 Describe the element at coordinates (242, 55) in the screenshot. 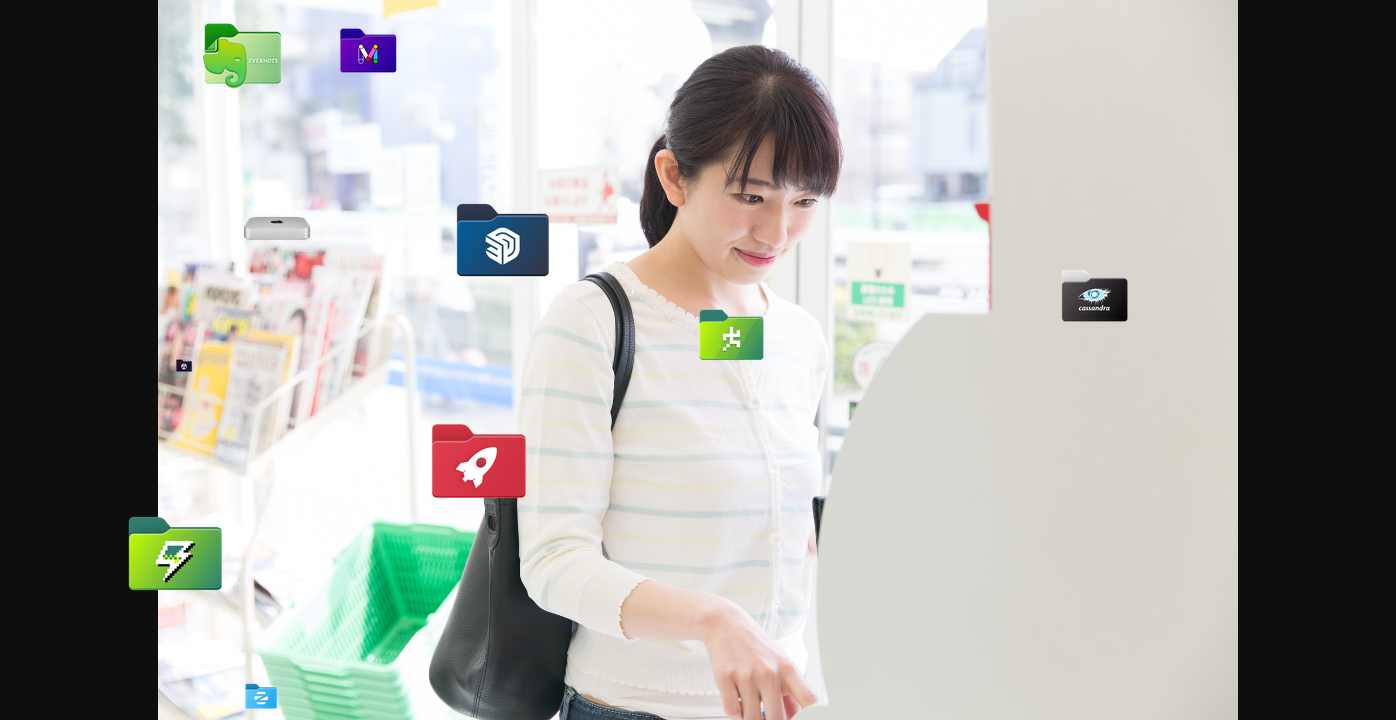

I see `open evernote folder` at that location.